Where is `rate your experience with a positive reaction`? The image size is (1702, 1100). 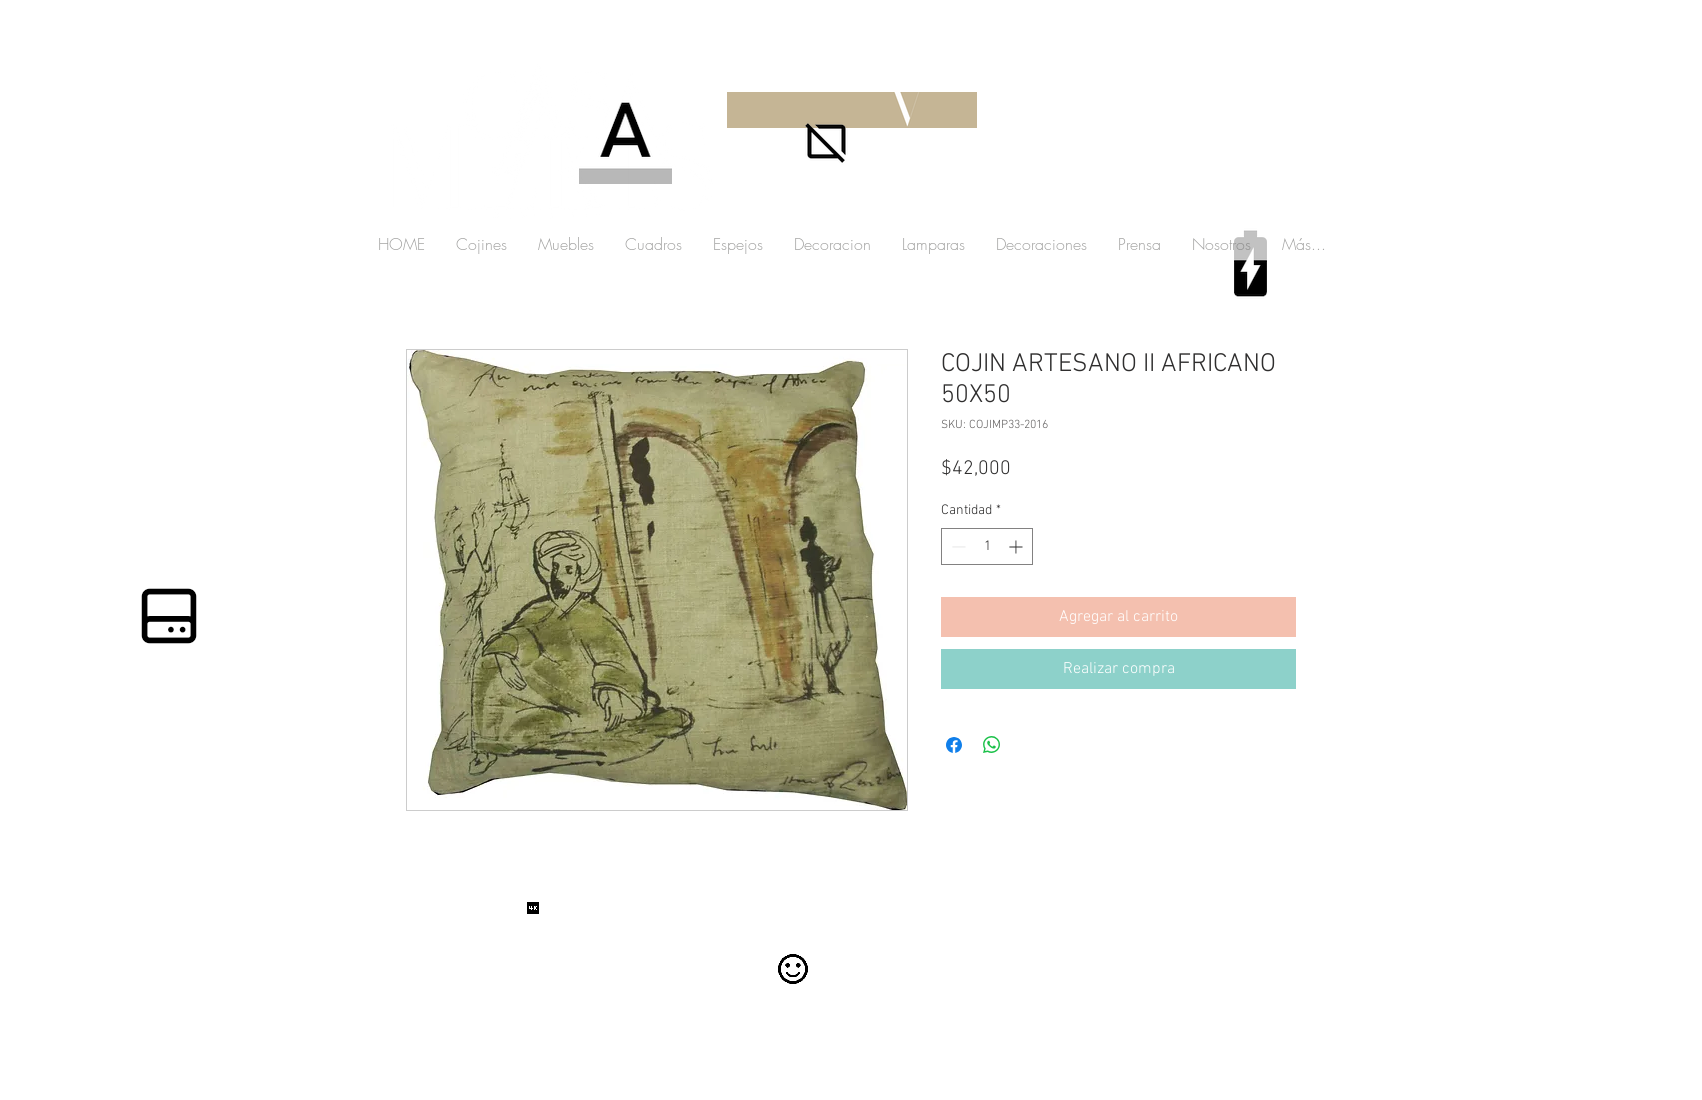
rate your experience with a positive reaction is located at coordinates (793, 969).